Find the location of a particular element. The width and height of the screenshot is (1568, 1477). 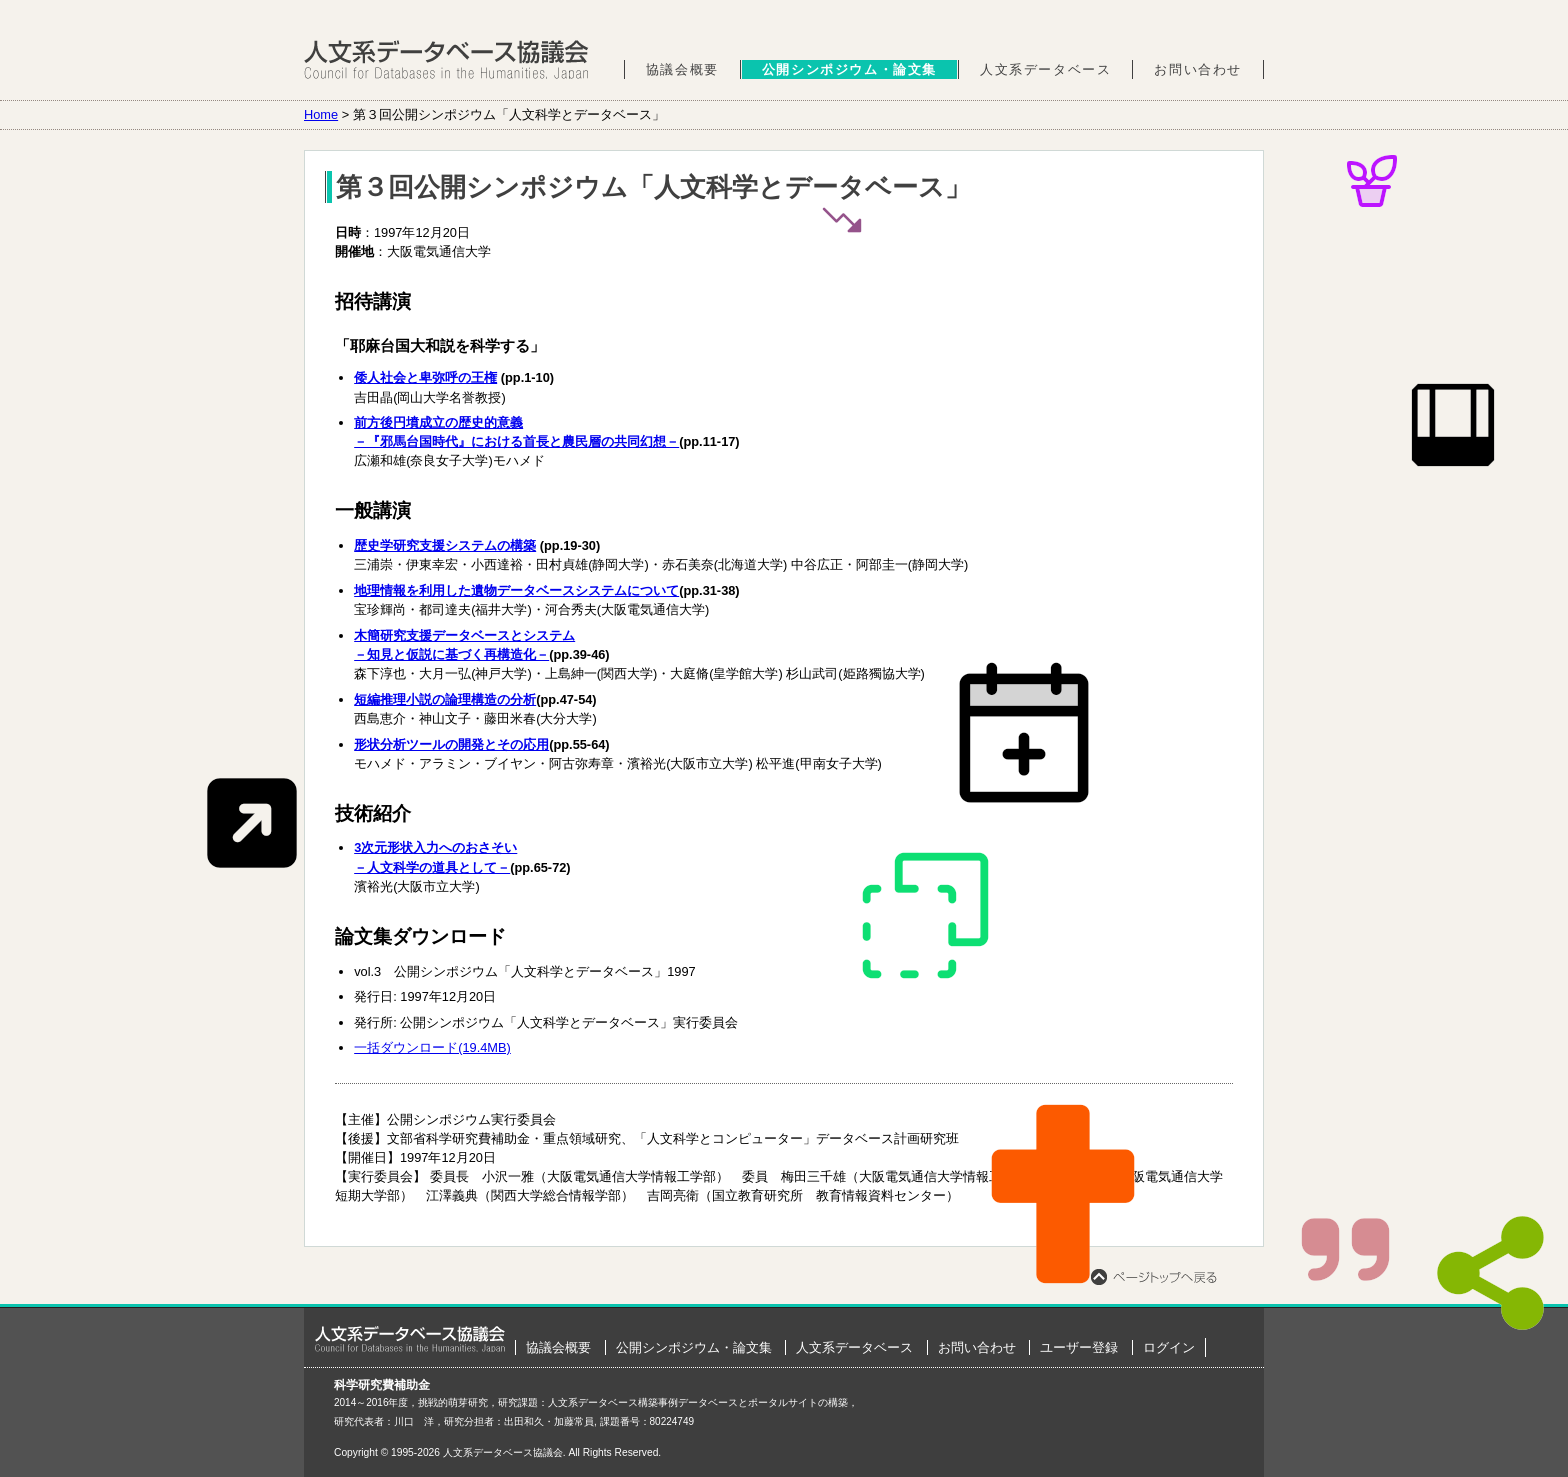

access plant care or gardening features is located at coordinates (1371, 181).